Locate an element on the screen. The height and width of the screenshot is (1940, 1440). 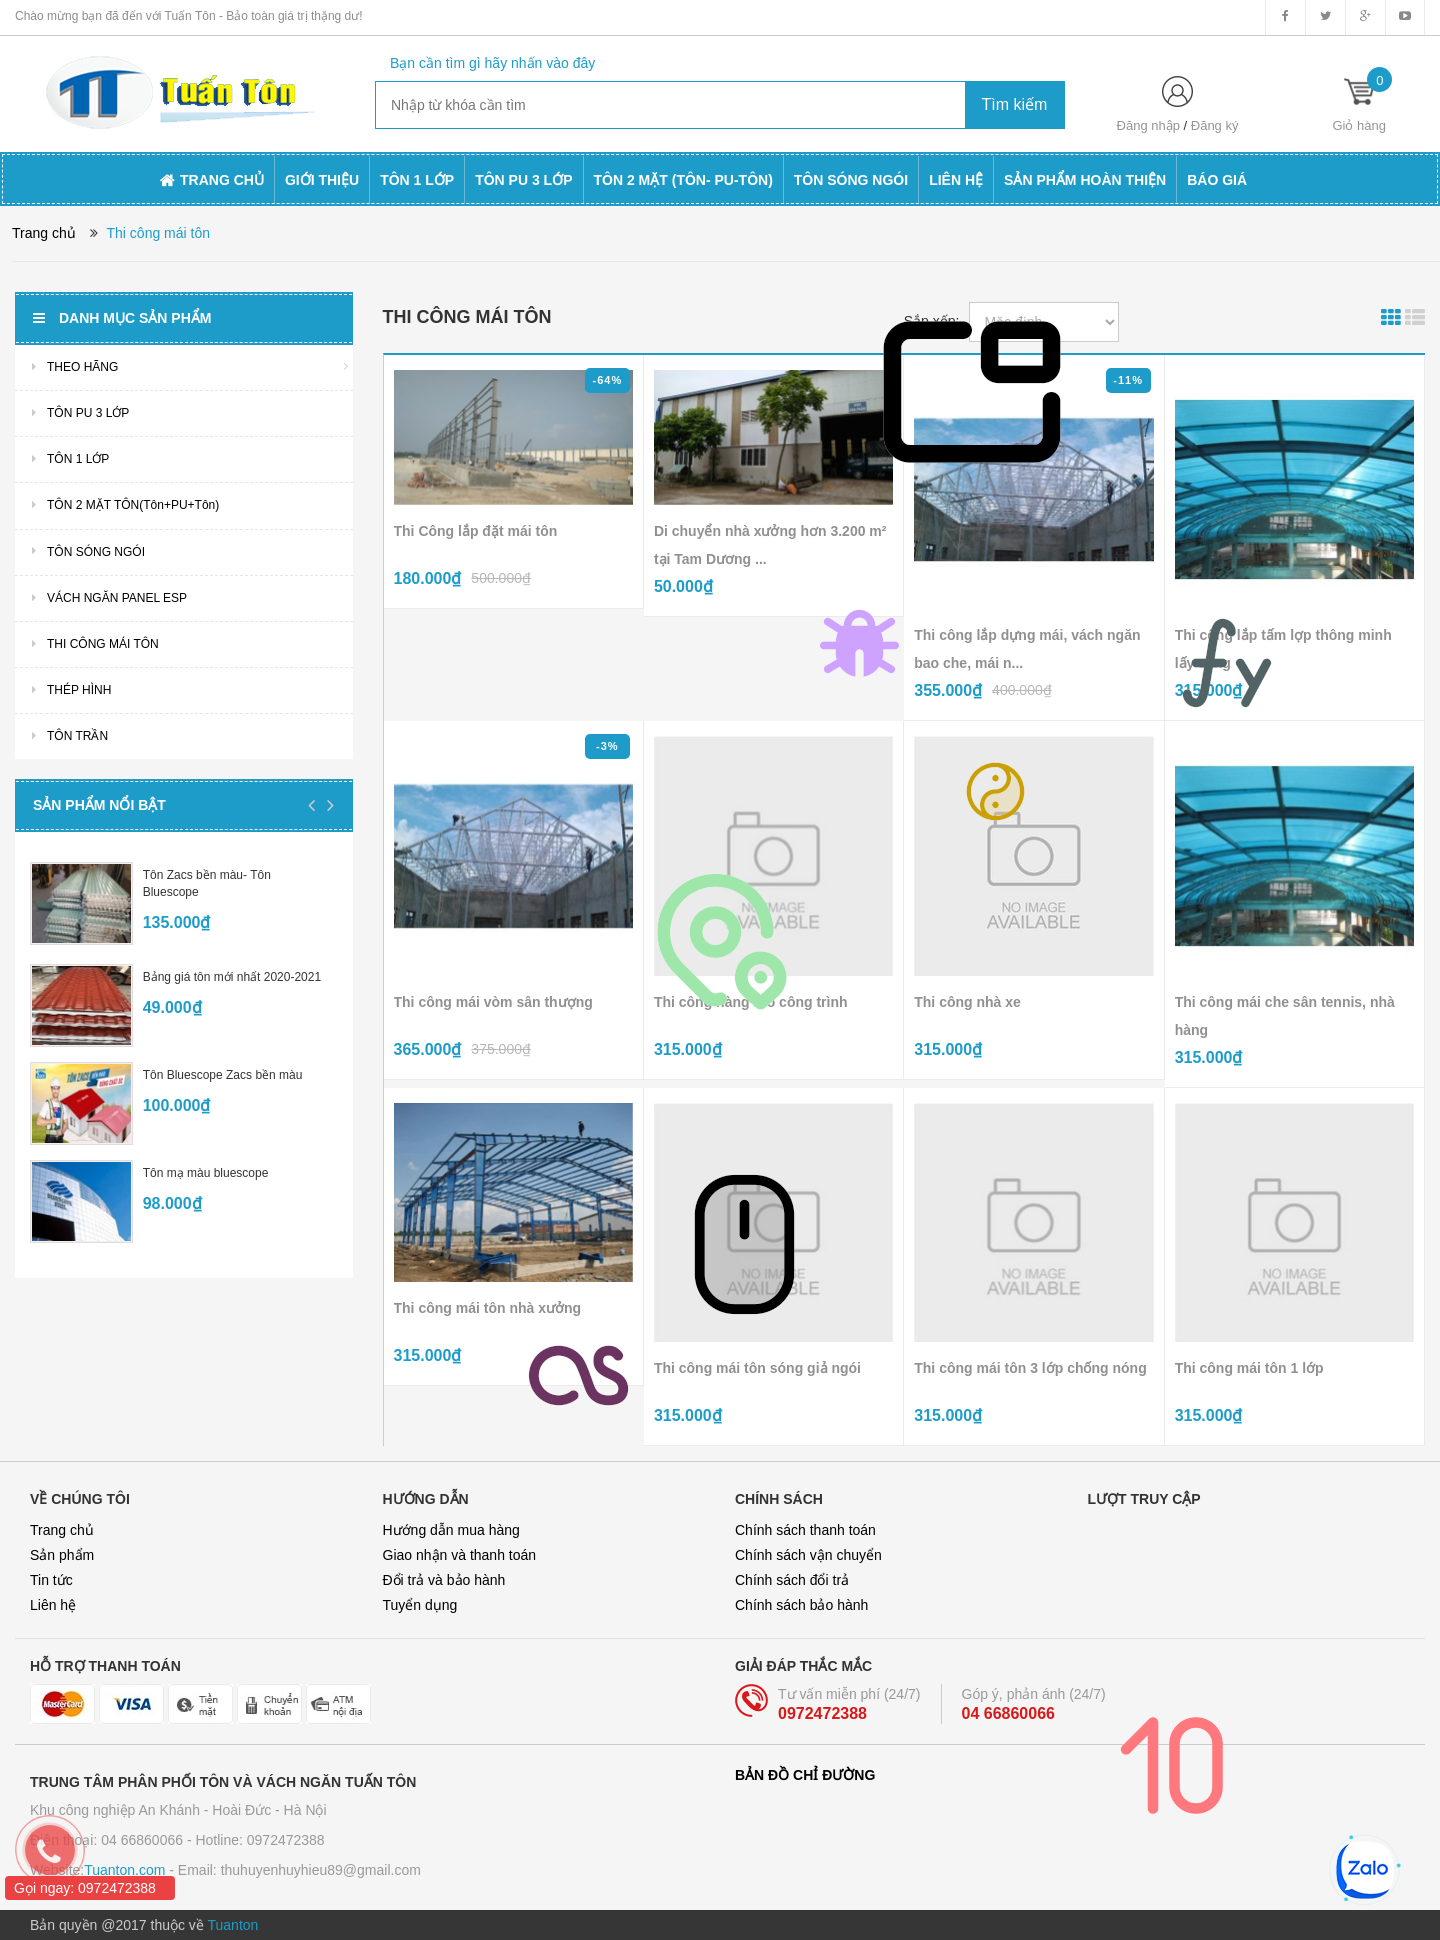
add a new location pin is located at coordinates (715, 938).